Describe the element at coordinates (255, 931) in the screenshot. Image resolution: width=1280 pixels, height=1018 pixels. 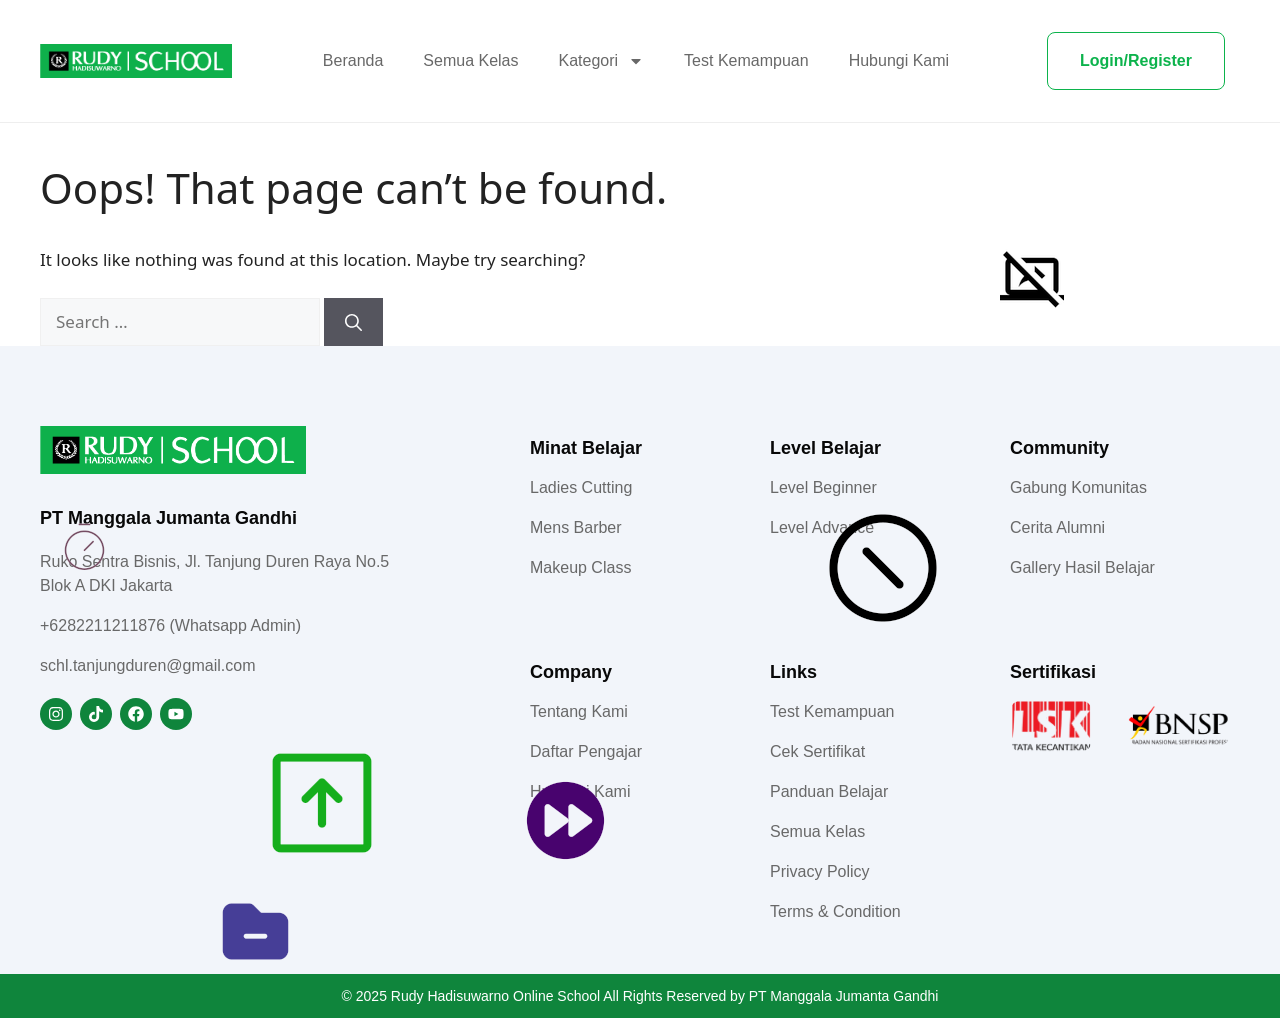
I see `remove a file or folder` at that location.